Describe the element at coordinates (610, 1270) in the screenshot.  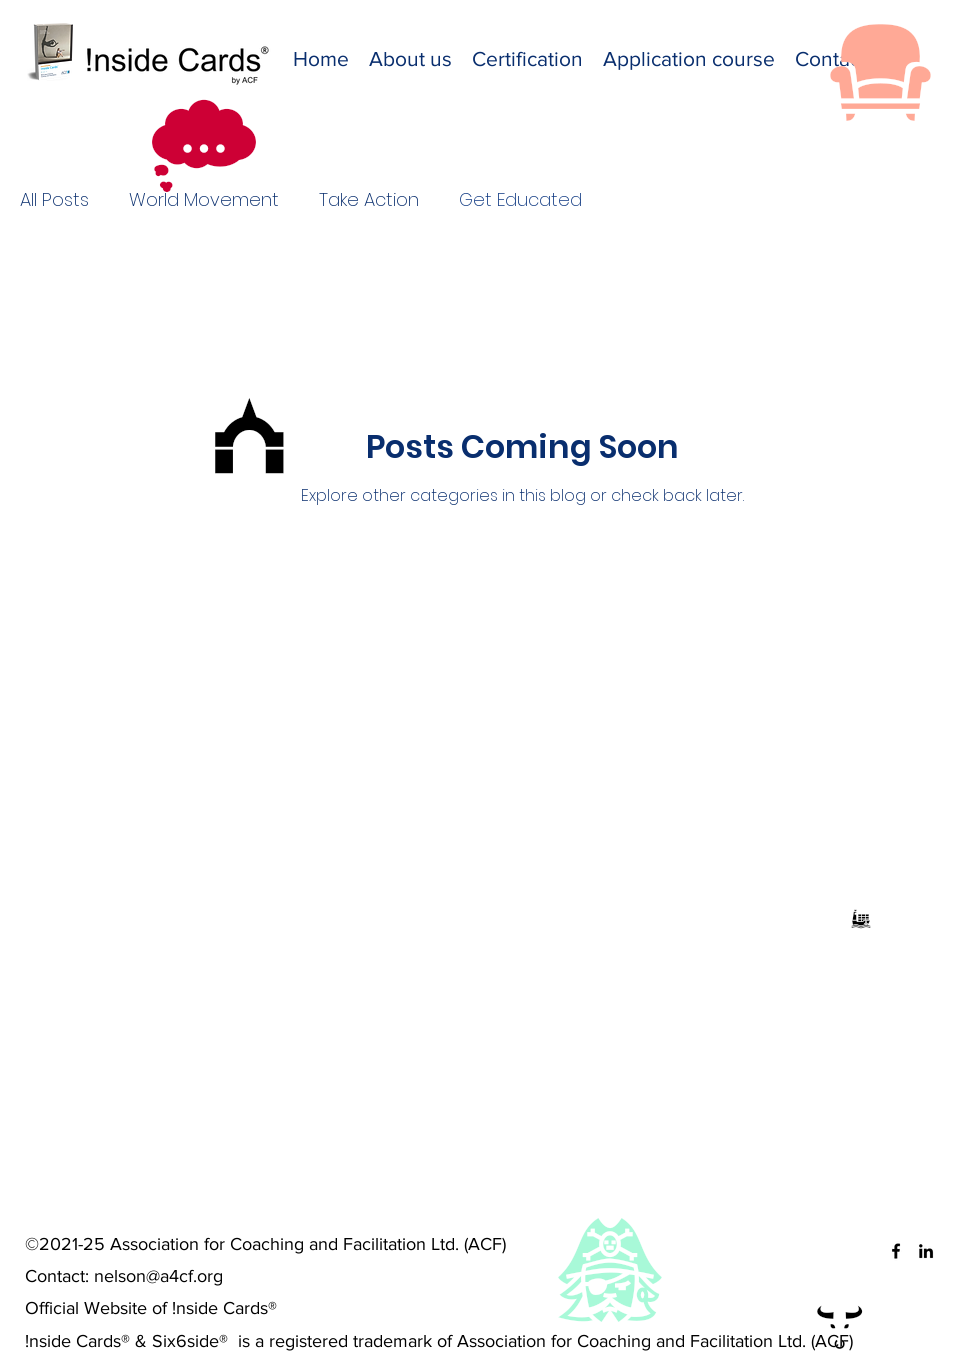
I see `select pirate captain character or avatar` at that location.